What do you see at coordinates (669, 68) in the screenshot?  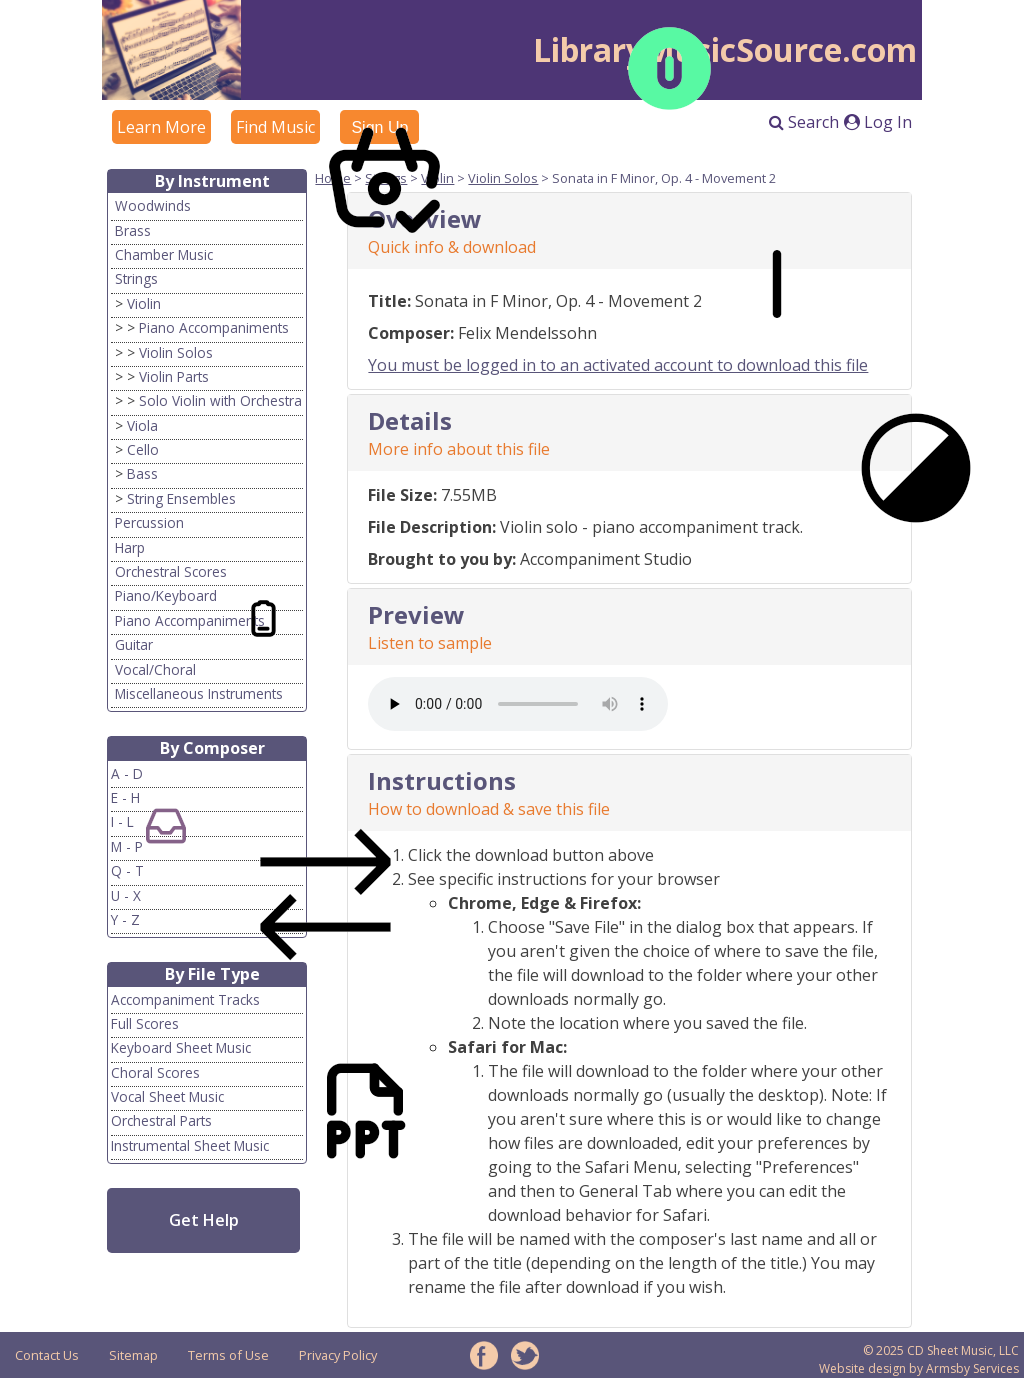 I see `indicates the letter "o" or zero in a selection interface` at bounding box center [669, 68].